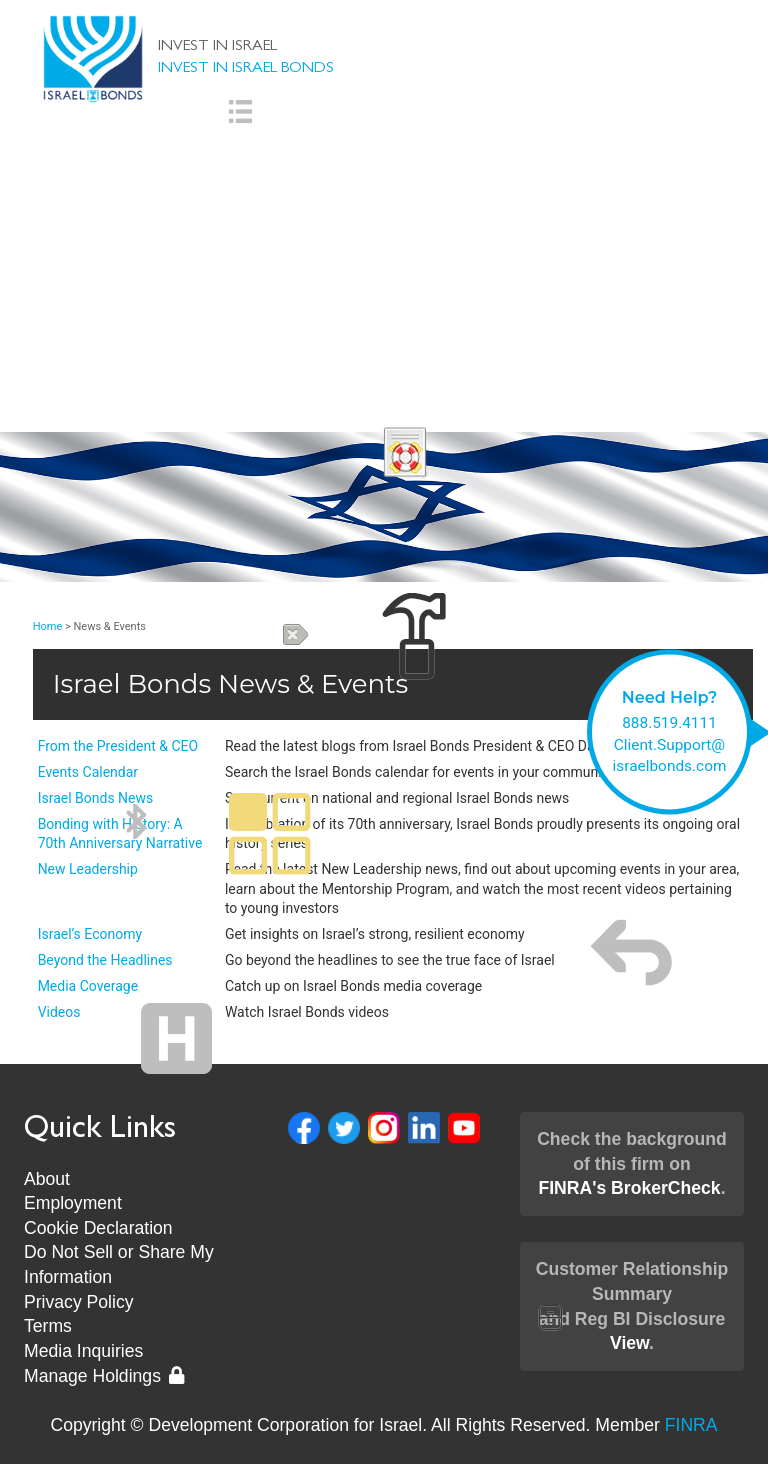 This screenshot has height=1464, width=768. What do you see at coordinates (550, 1318) in the screenshot?
I see `access file history settings` at bounding box center [550, 1318].